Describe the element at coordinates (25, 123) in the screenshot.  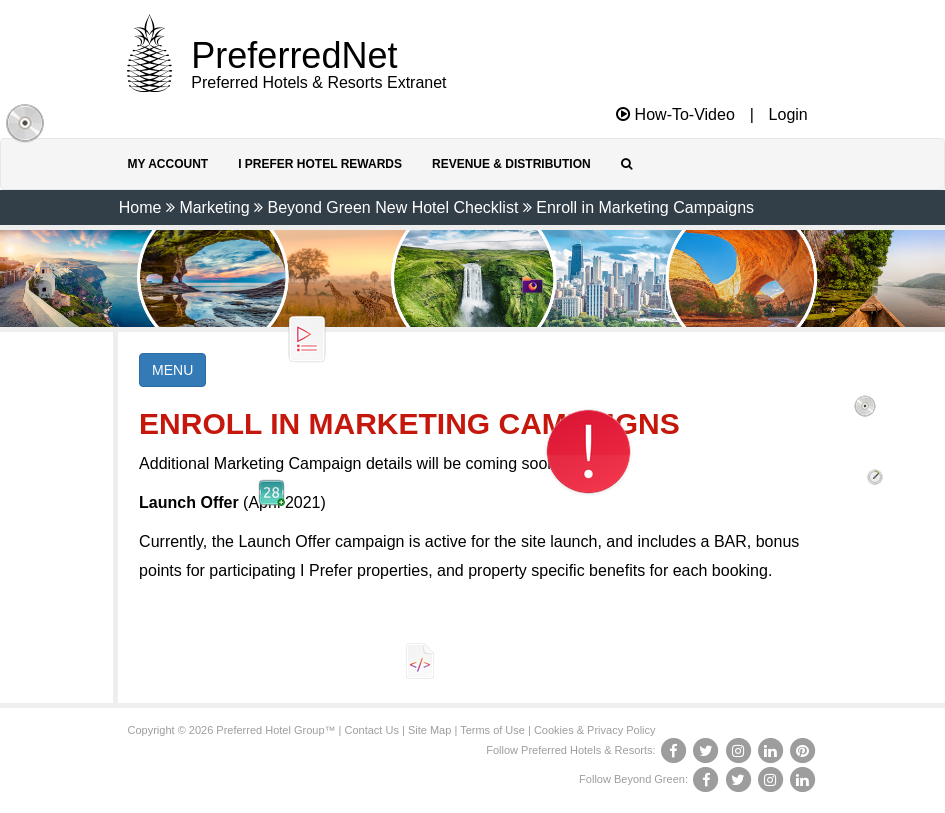
I see `indicates a DVD+R disc drive or media` at that location.